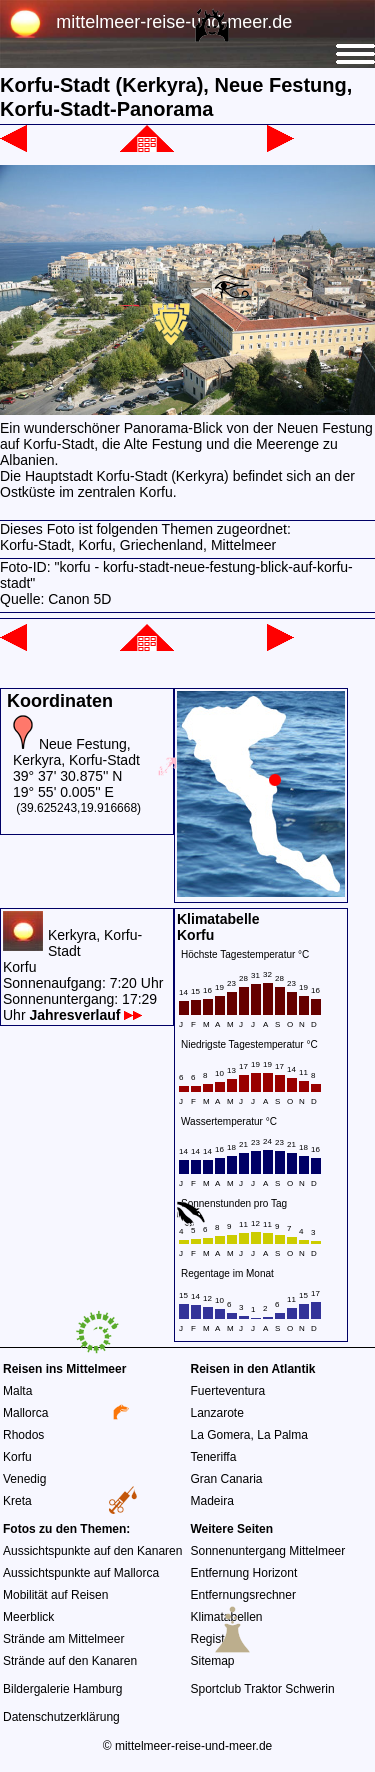  What do you see at coordinates (121, 1411) in the screenshot?
I see `access dinosaur-related content or games` at bounding box center [121, 1411].